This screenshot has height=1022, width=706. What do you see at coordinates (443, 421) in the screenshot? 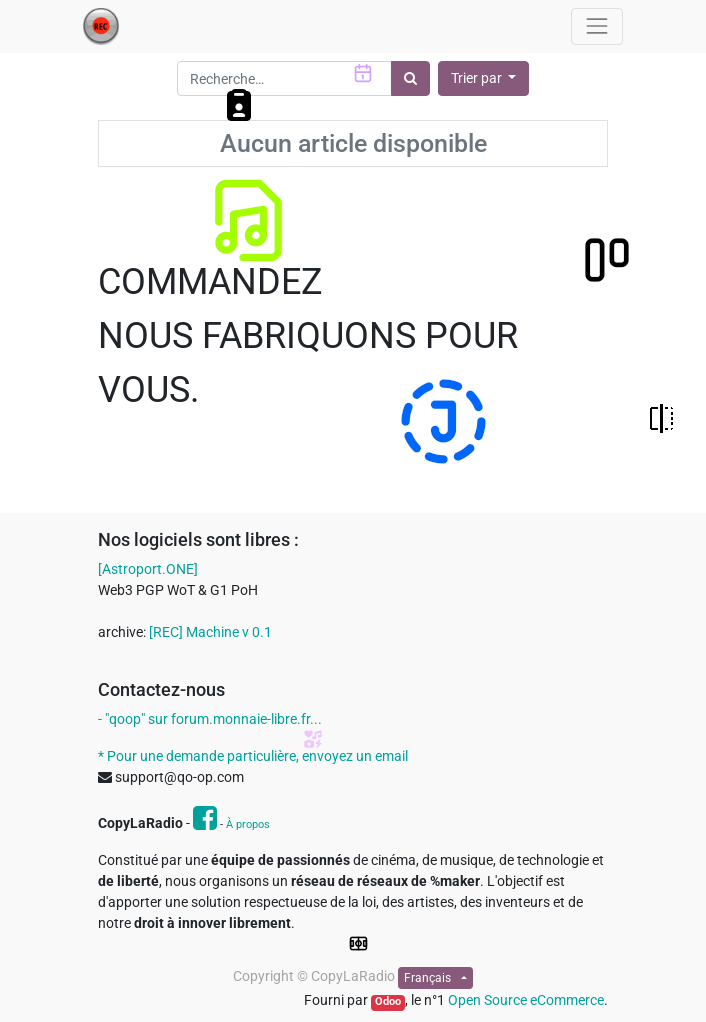
I see `indicates a pending or in-progress item labeled "J"` at bounding box center [443, 421].